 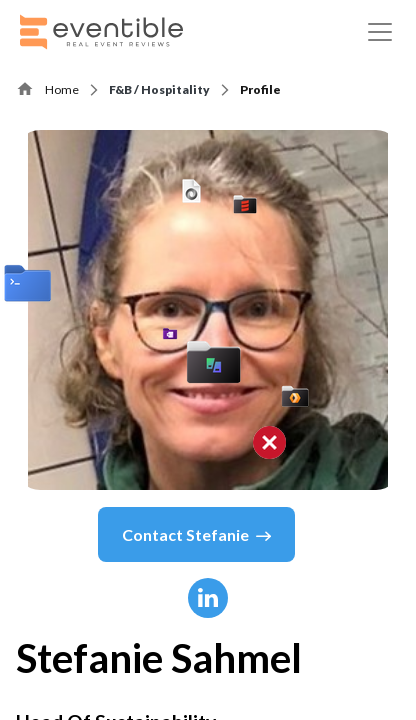 What do you see at coordinates (269, 442) in the screenshot?
I see `close the current window or dialog` at bounding box center [269, 442].